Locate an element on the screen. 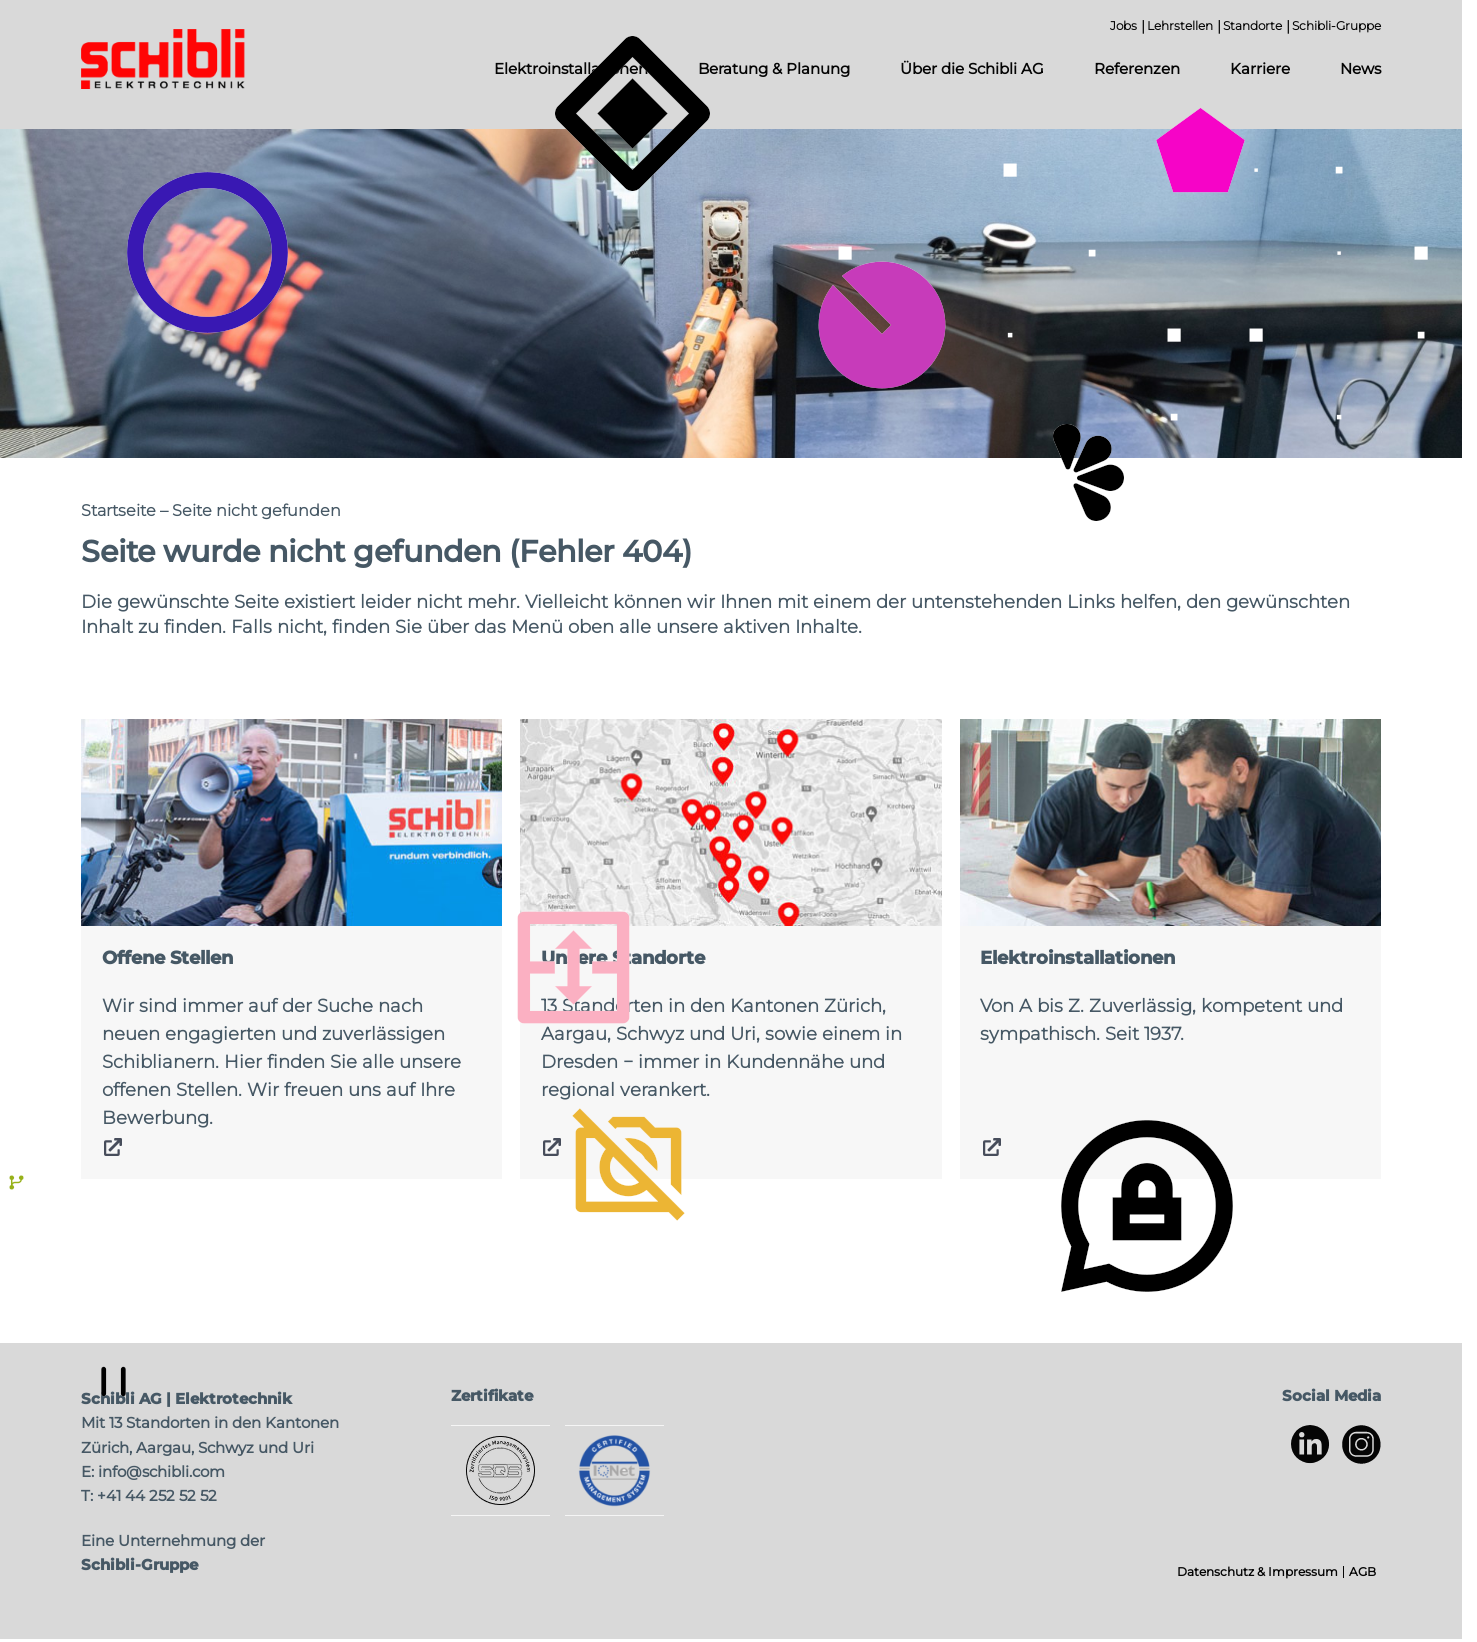  link to Lemon Squeezy payment platform is located at coordinates (1088, 472).